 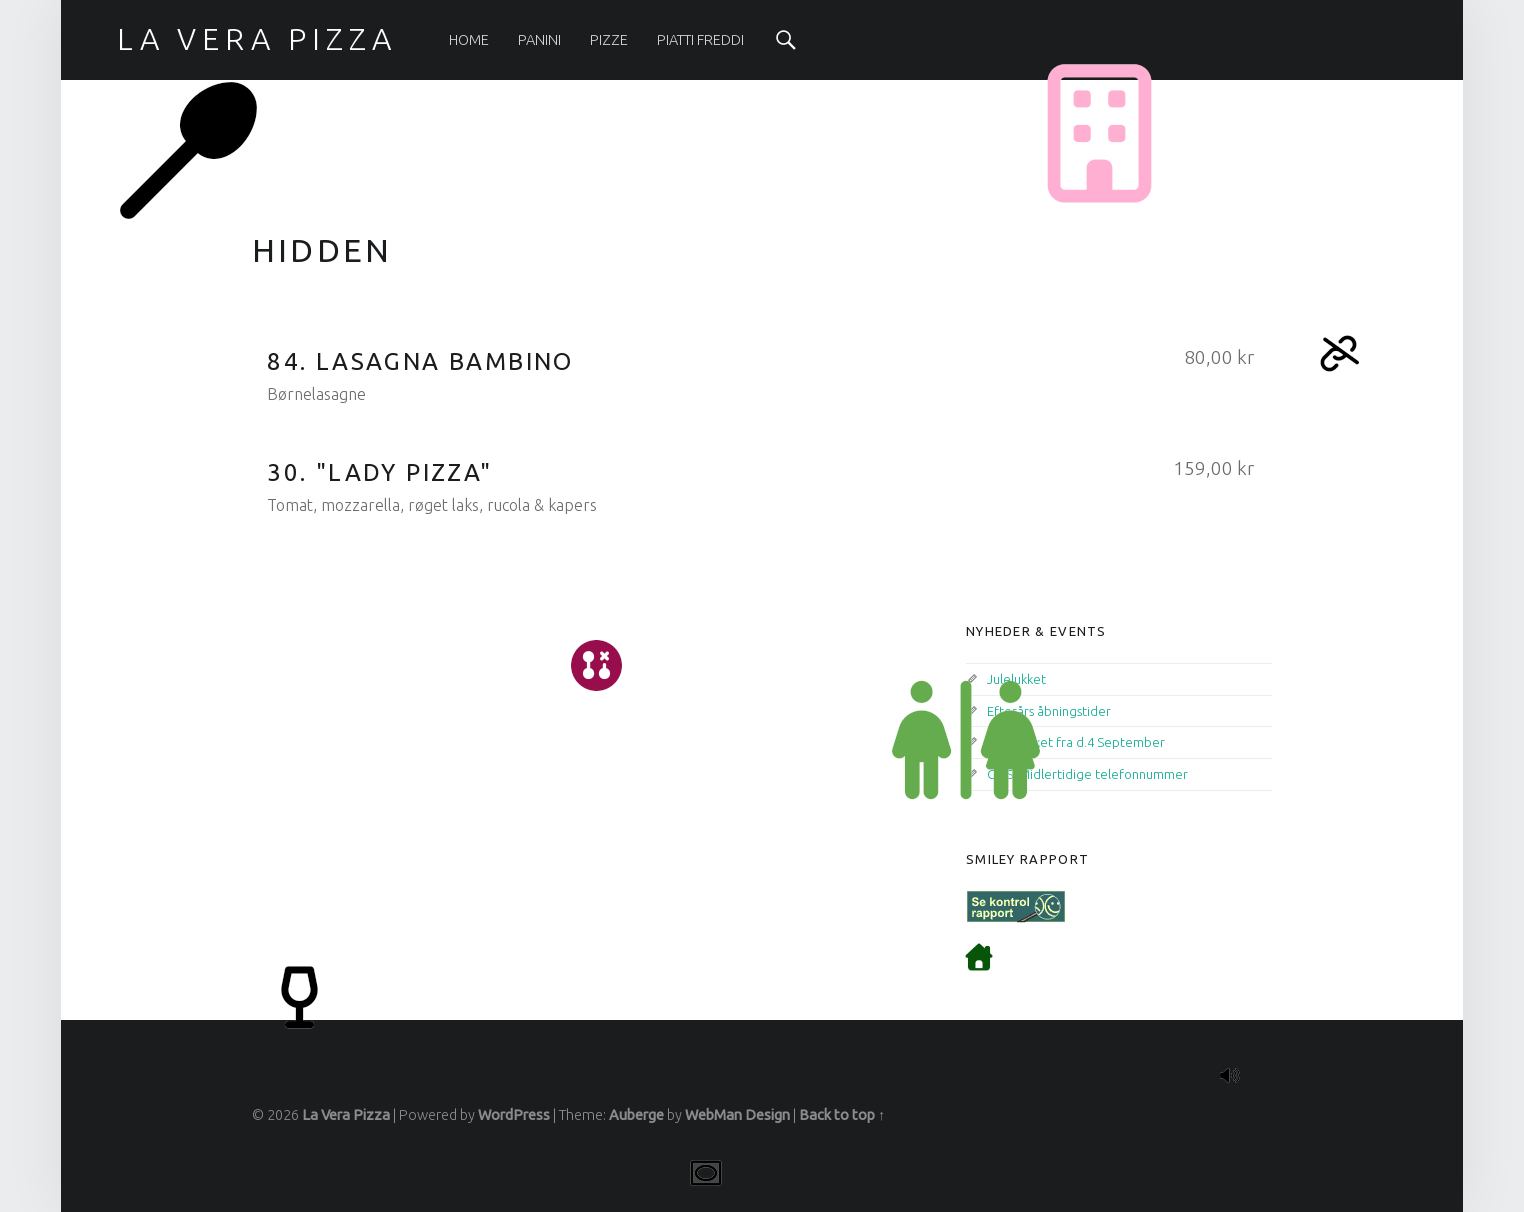 What do you see at coordinates (1229, 1075) in the screenshot?
I see `volume is set to high` at bounding box center [1229, 1075].